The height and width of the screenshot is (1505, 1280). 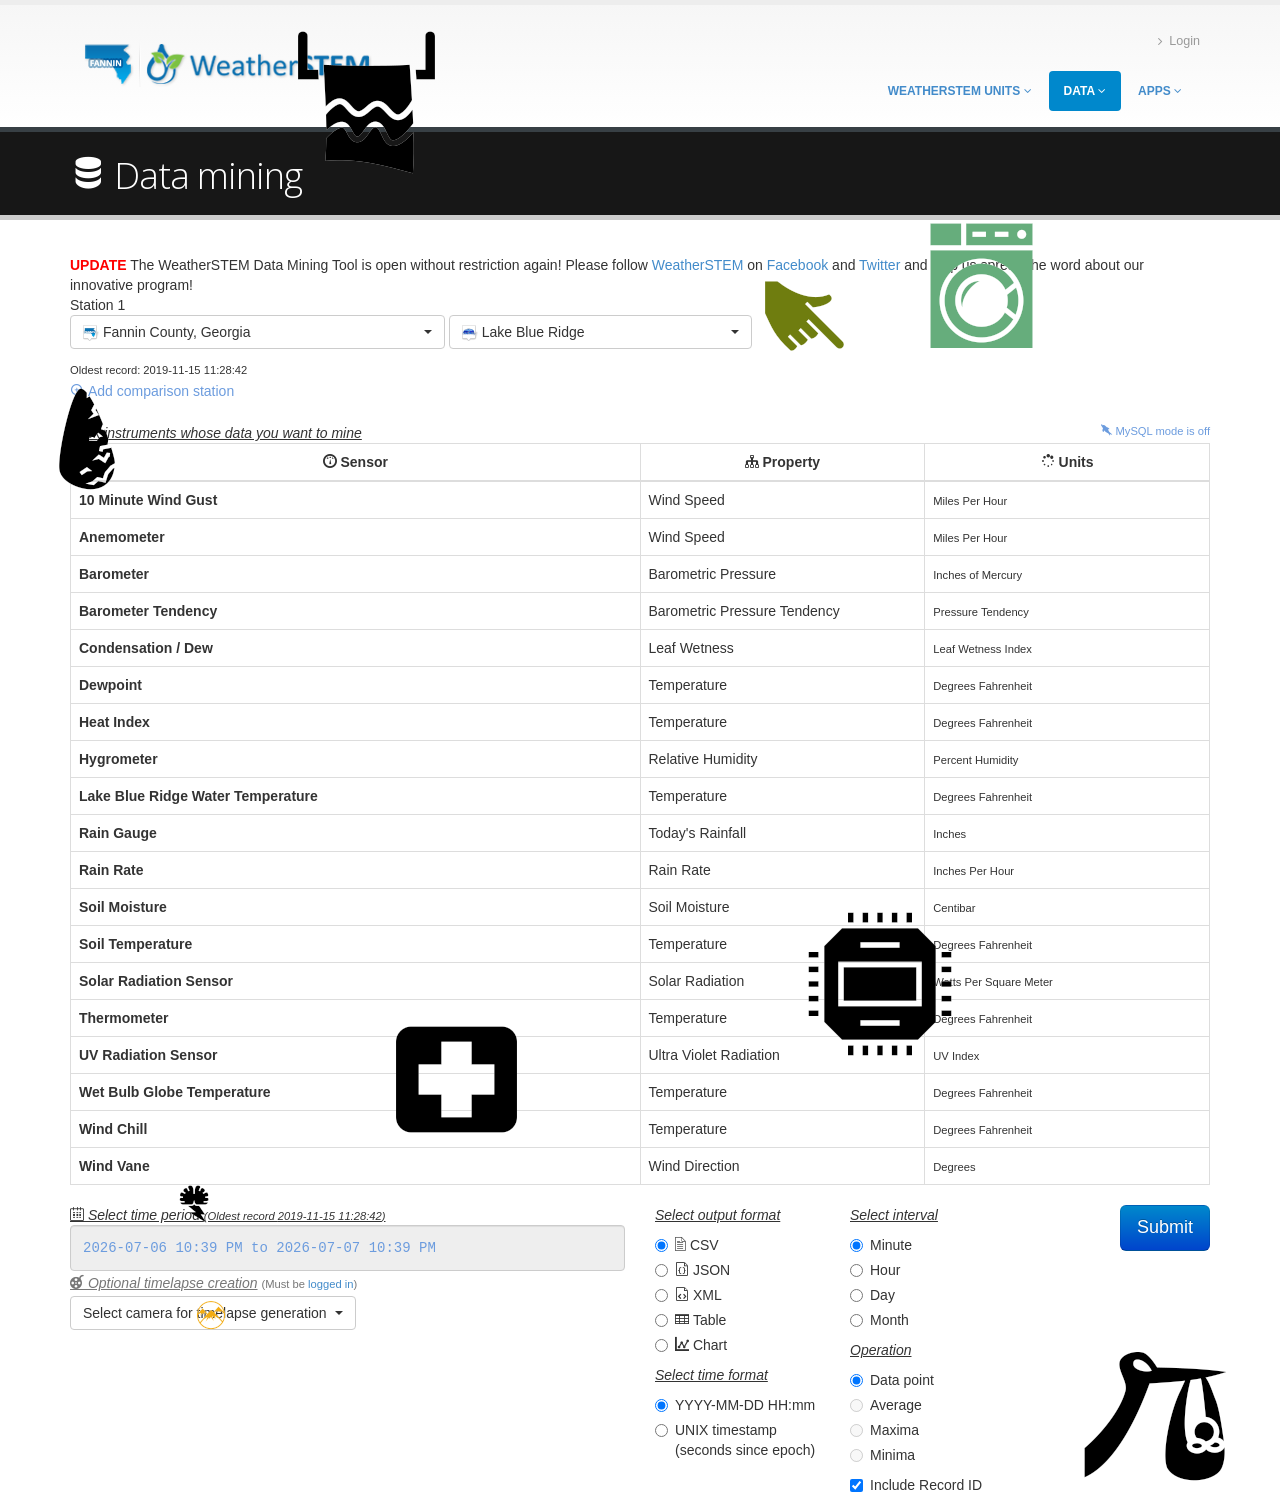 What do you see at coordinates (366, 97) in the screenshot?
I see `view bathroom or towel amenities` at bounding box center [366, 97].